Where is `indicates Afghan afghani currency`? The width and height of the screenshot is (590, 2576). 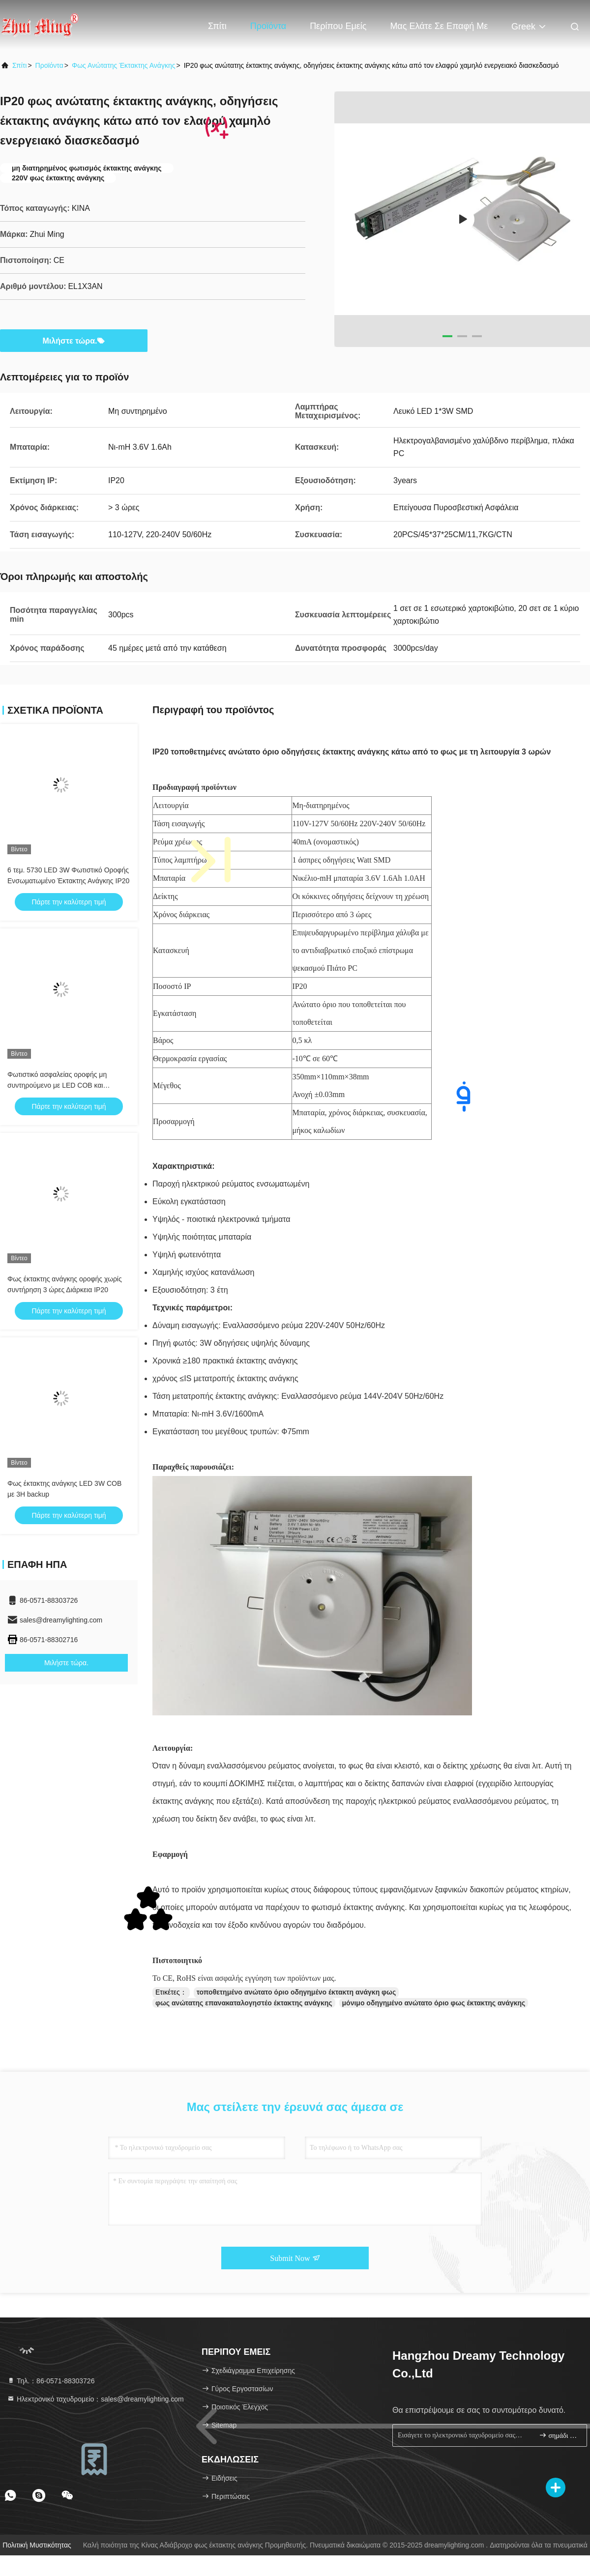 indicates Afghan afghani currency is located at coordinates (464, 1097).